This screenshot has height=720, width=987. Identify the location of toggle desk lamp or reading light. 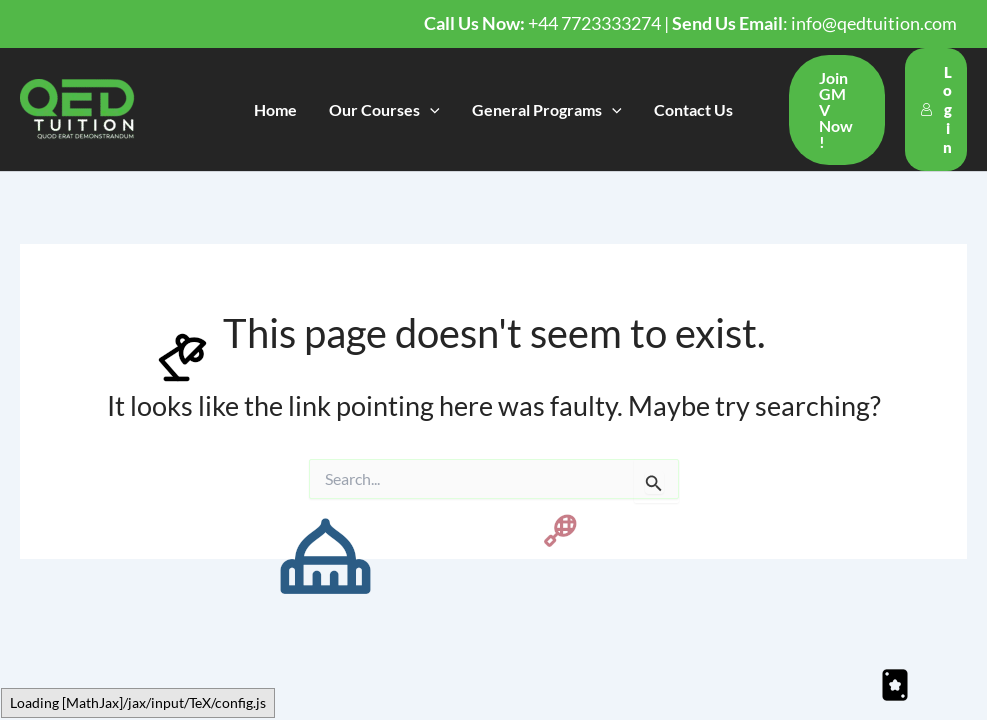
(182, 357).